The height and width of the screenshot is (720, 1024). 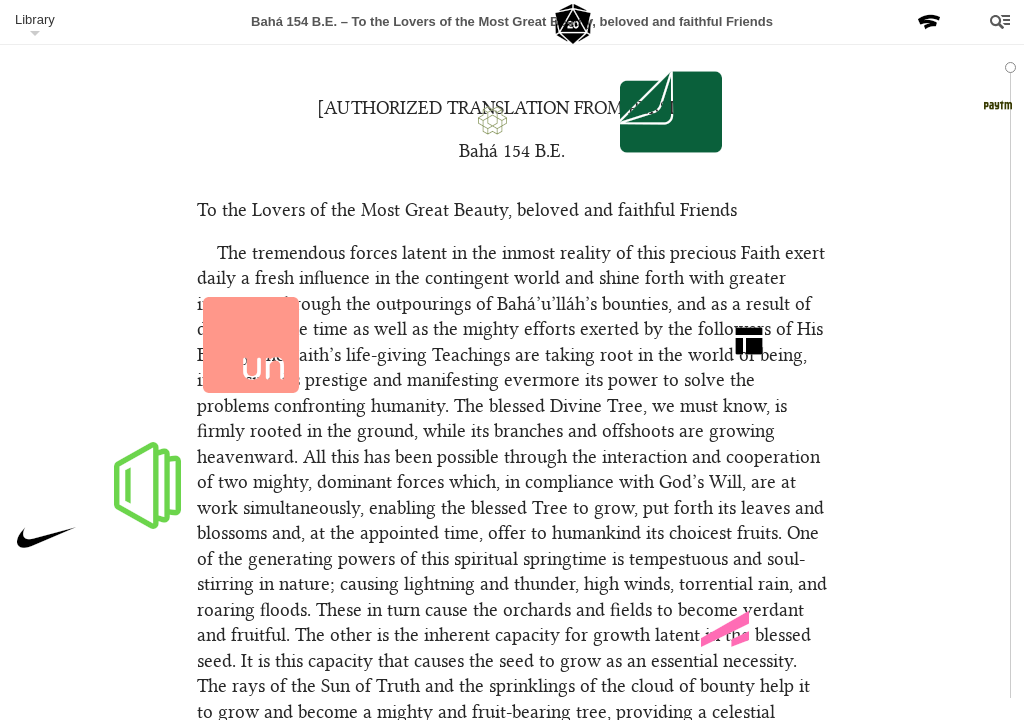 I want to click on open outline knowledge base app, so click(x=147, y=485).